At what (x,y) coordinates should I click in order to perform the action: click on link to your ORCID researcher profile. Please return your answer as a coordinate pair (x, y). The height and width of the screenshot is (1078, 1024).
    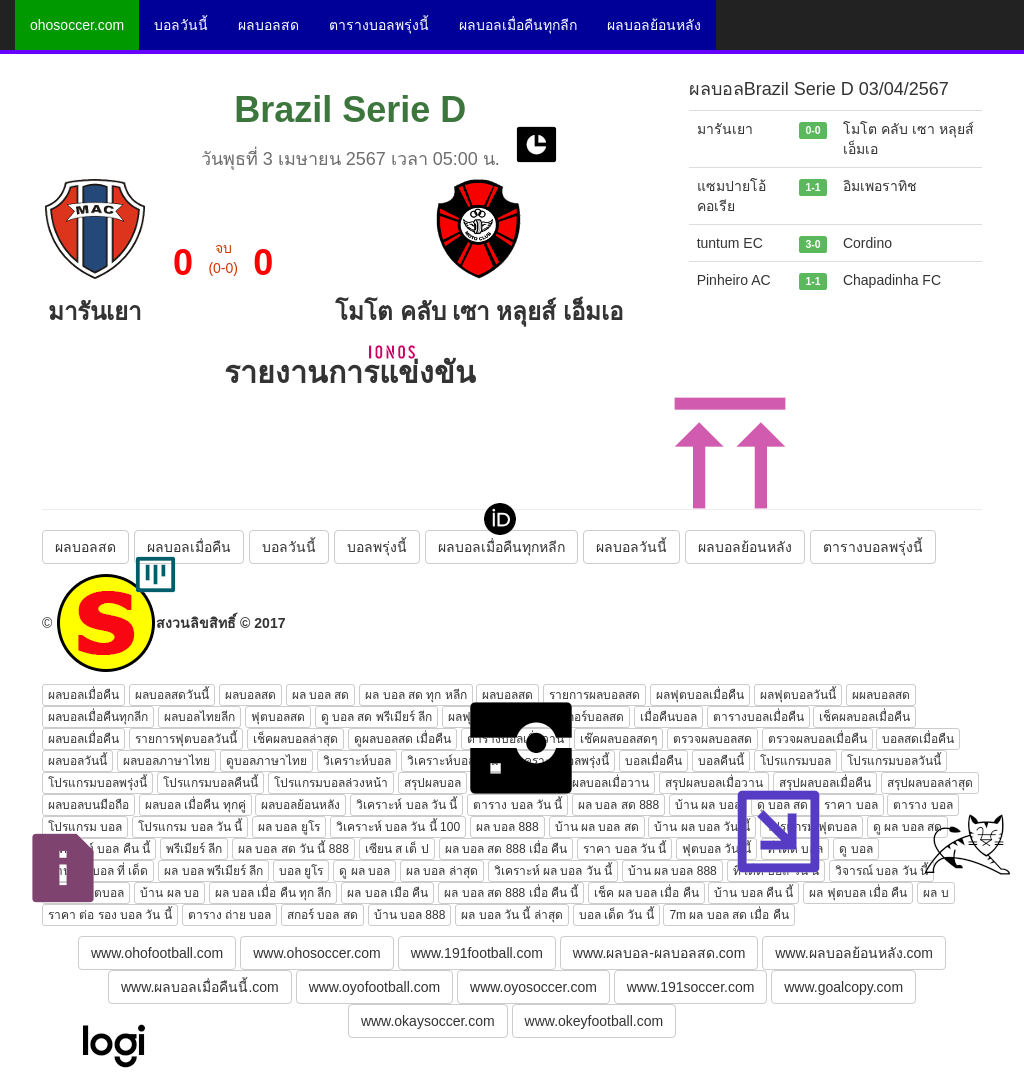
    Looking at the image, I should click on (500, 519).